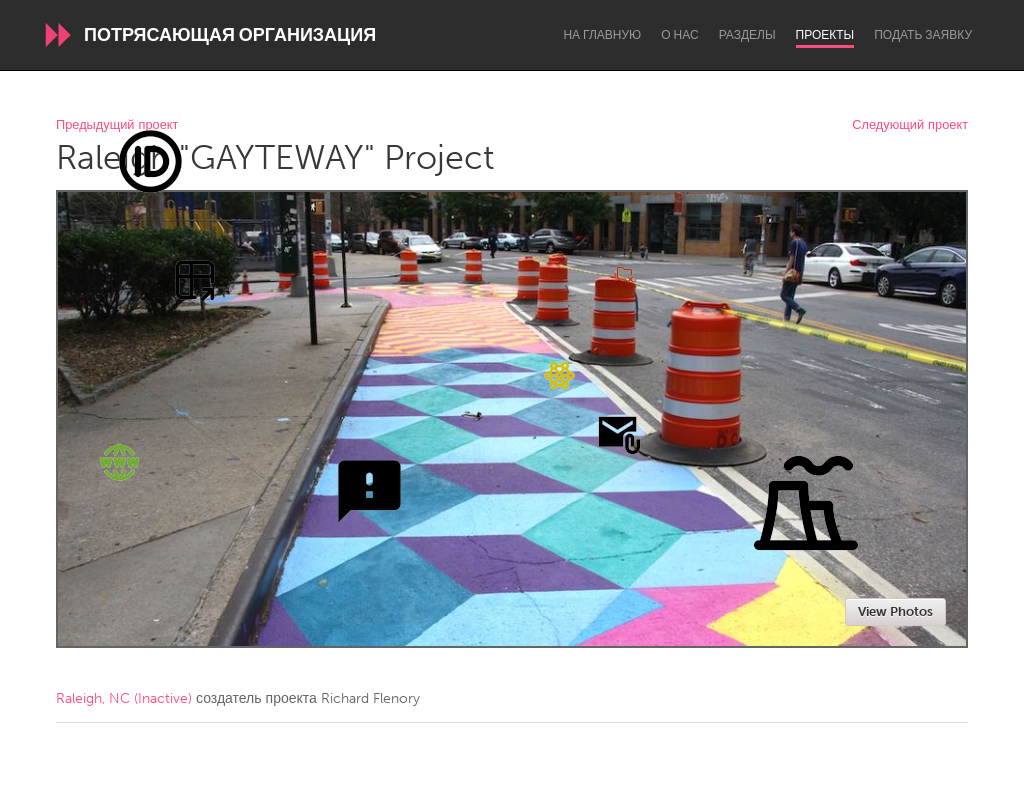  I want to click on open website or browse the web, so click(119, 462).